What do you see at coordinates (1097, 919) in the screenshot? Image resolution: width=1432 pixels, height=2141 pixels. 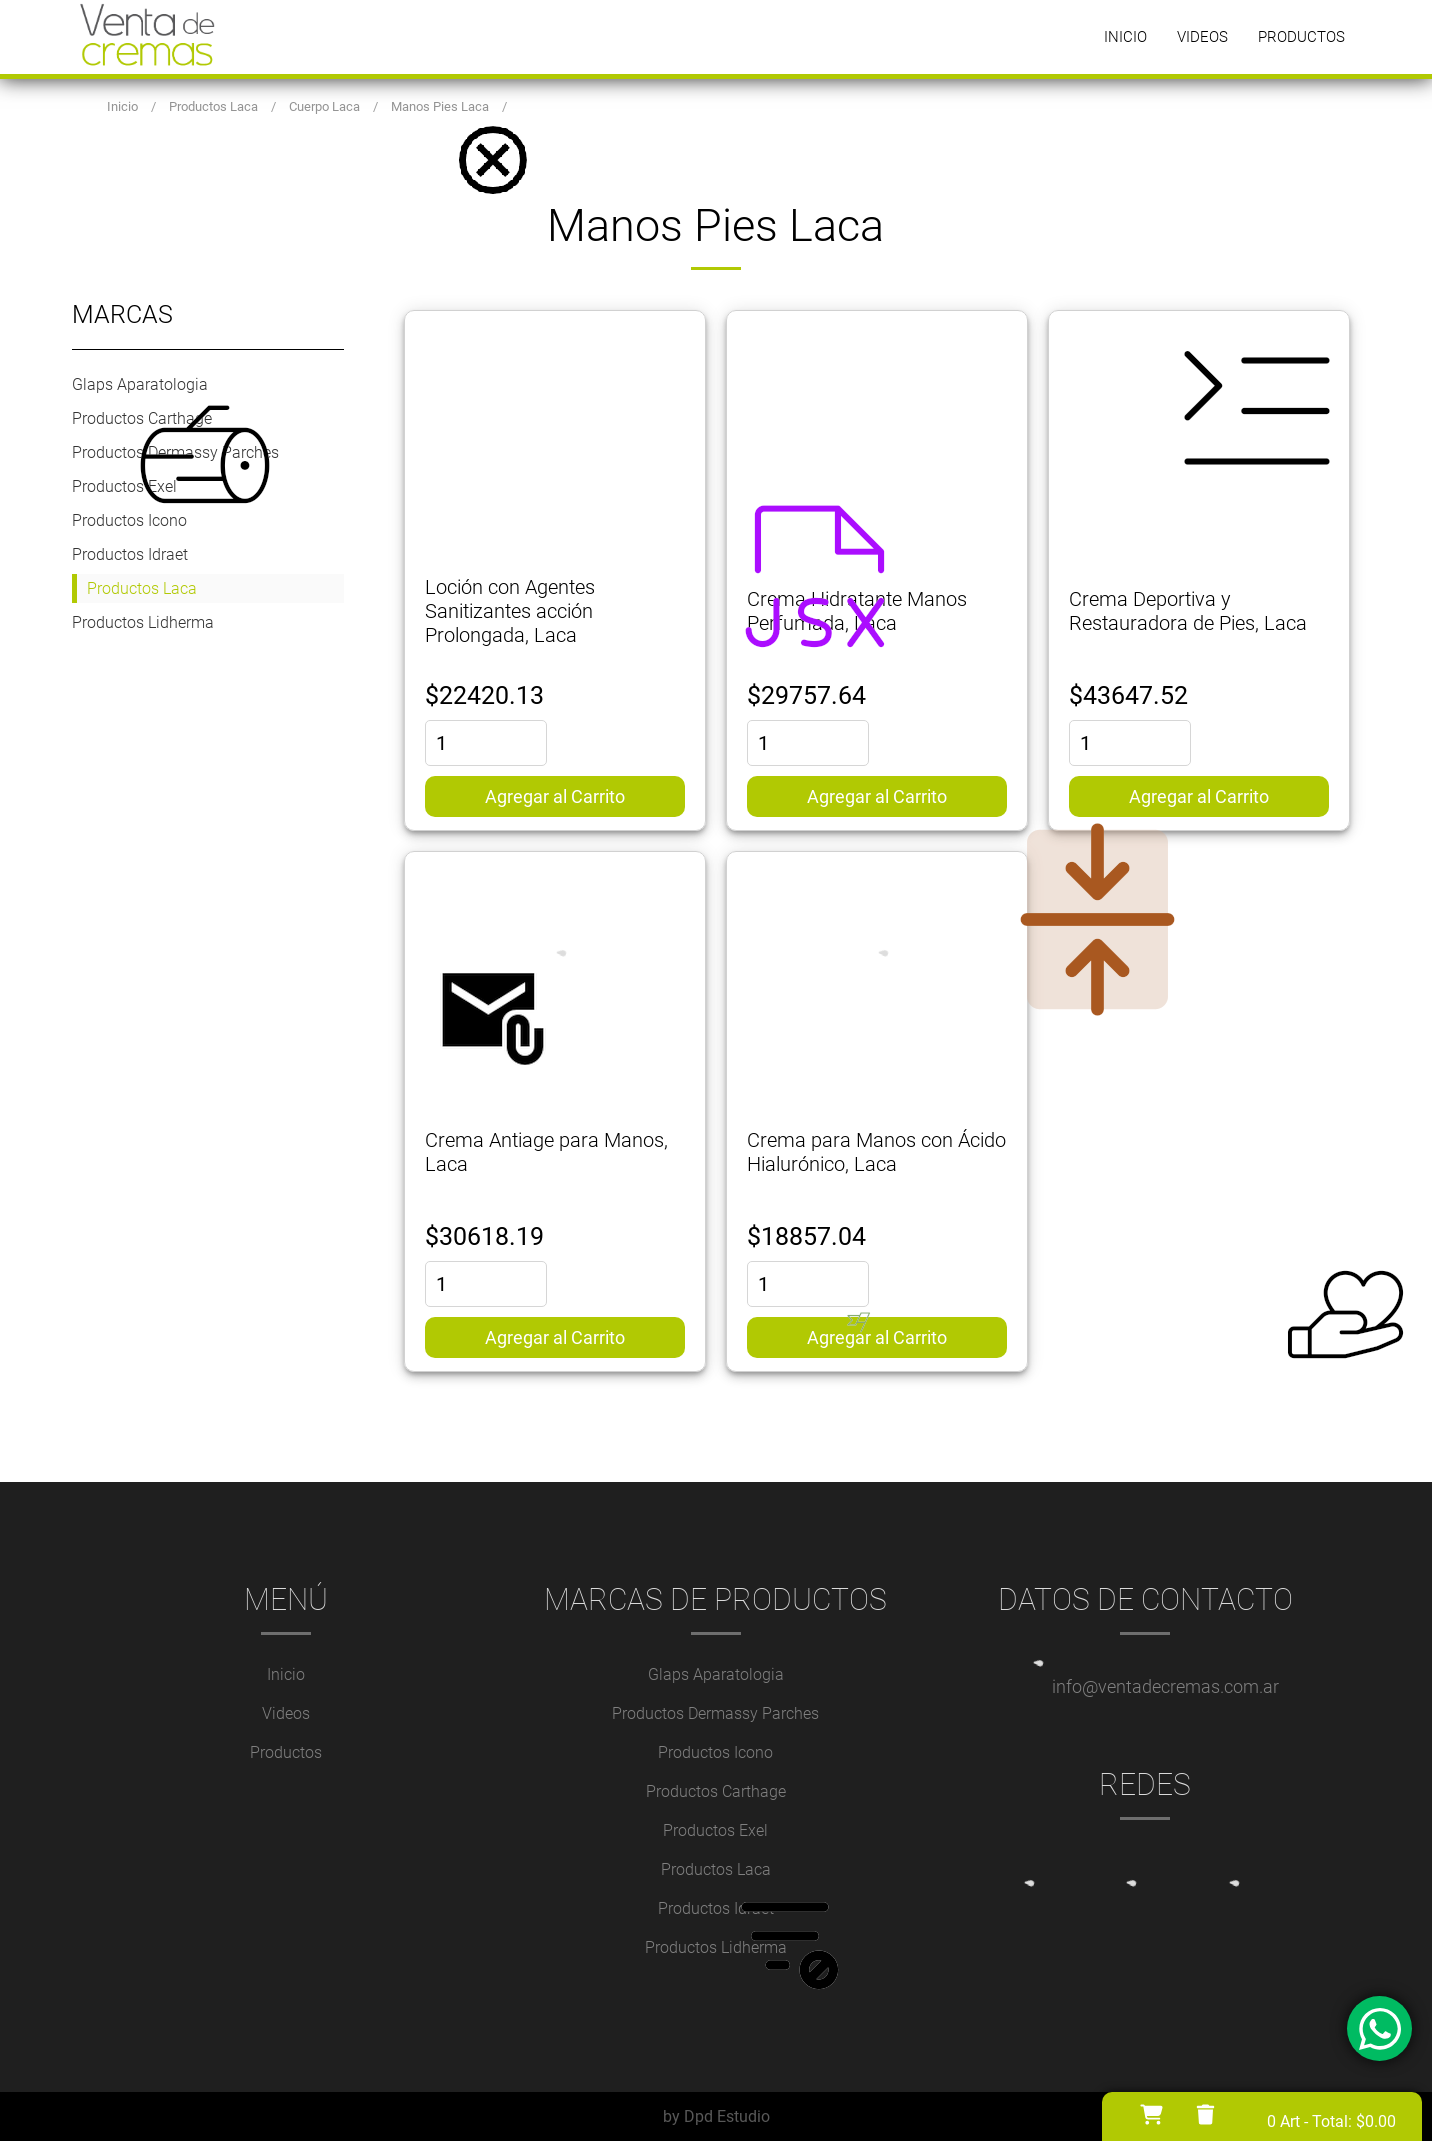 I see `collapse content vertically` at bounding box center [1097, 919].